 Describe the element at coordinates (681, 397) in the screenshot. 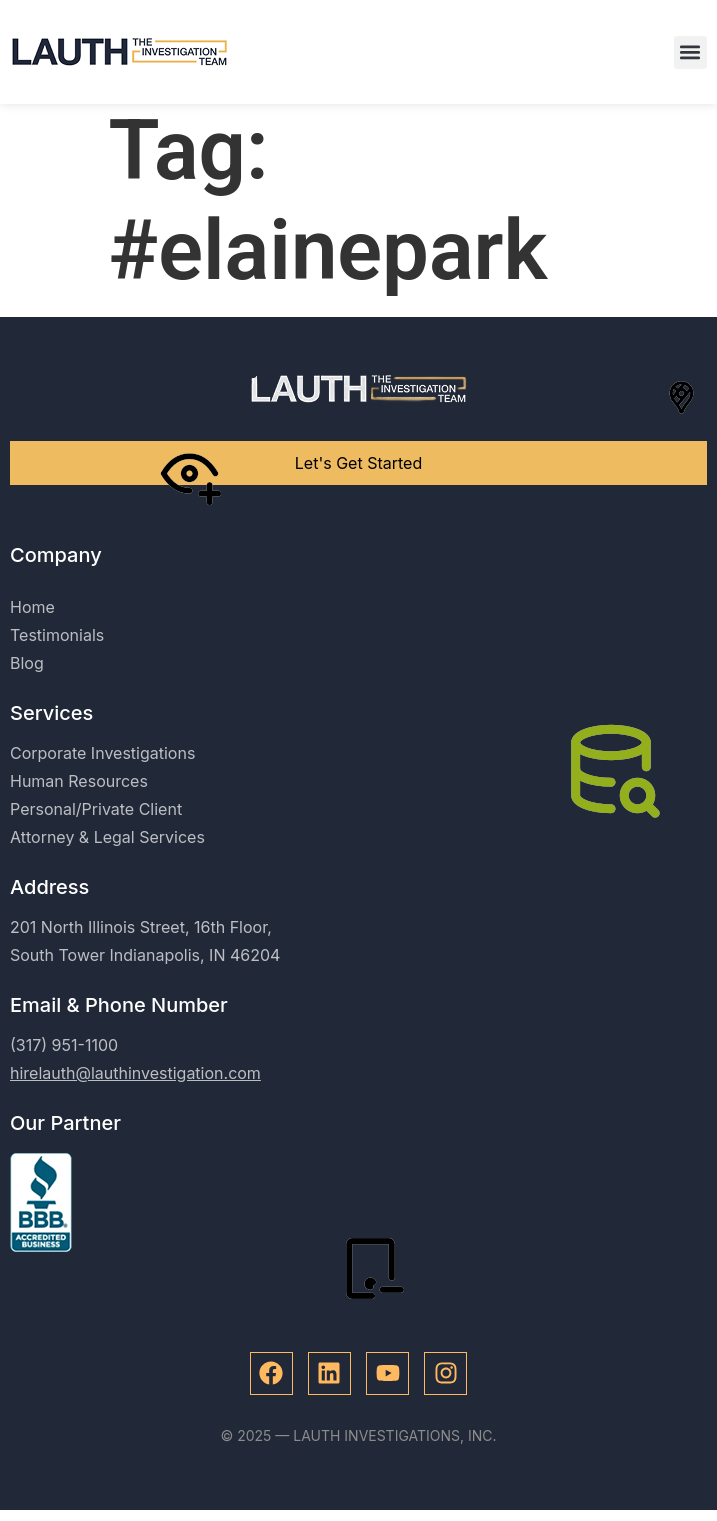

I see `open google maps` at that location.